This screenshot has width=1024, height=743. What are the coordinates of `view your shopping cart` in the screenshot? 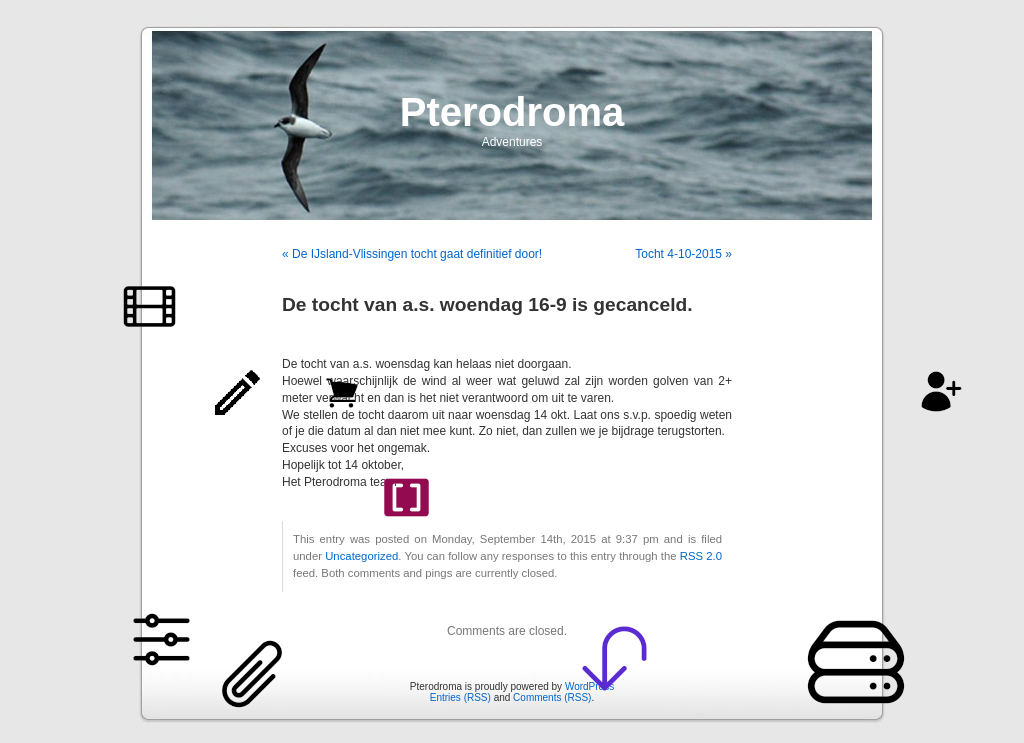 It's located at (342, 393).